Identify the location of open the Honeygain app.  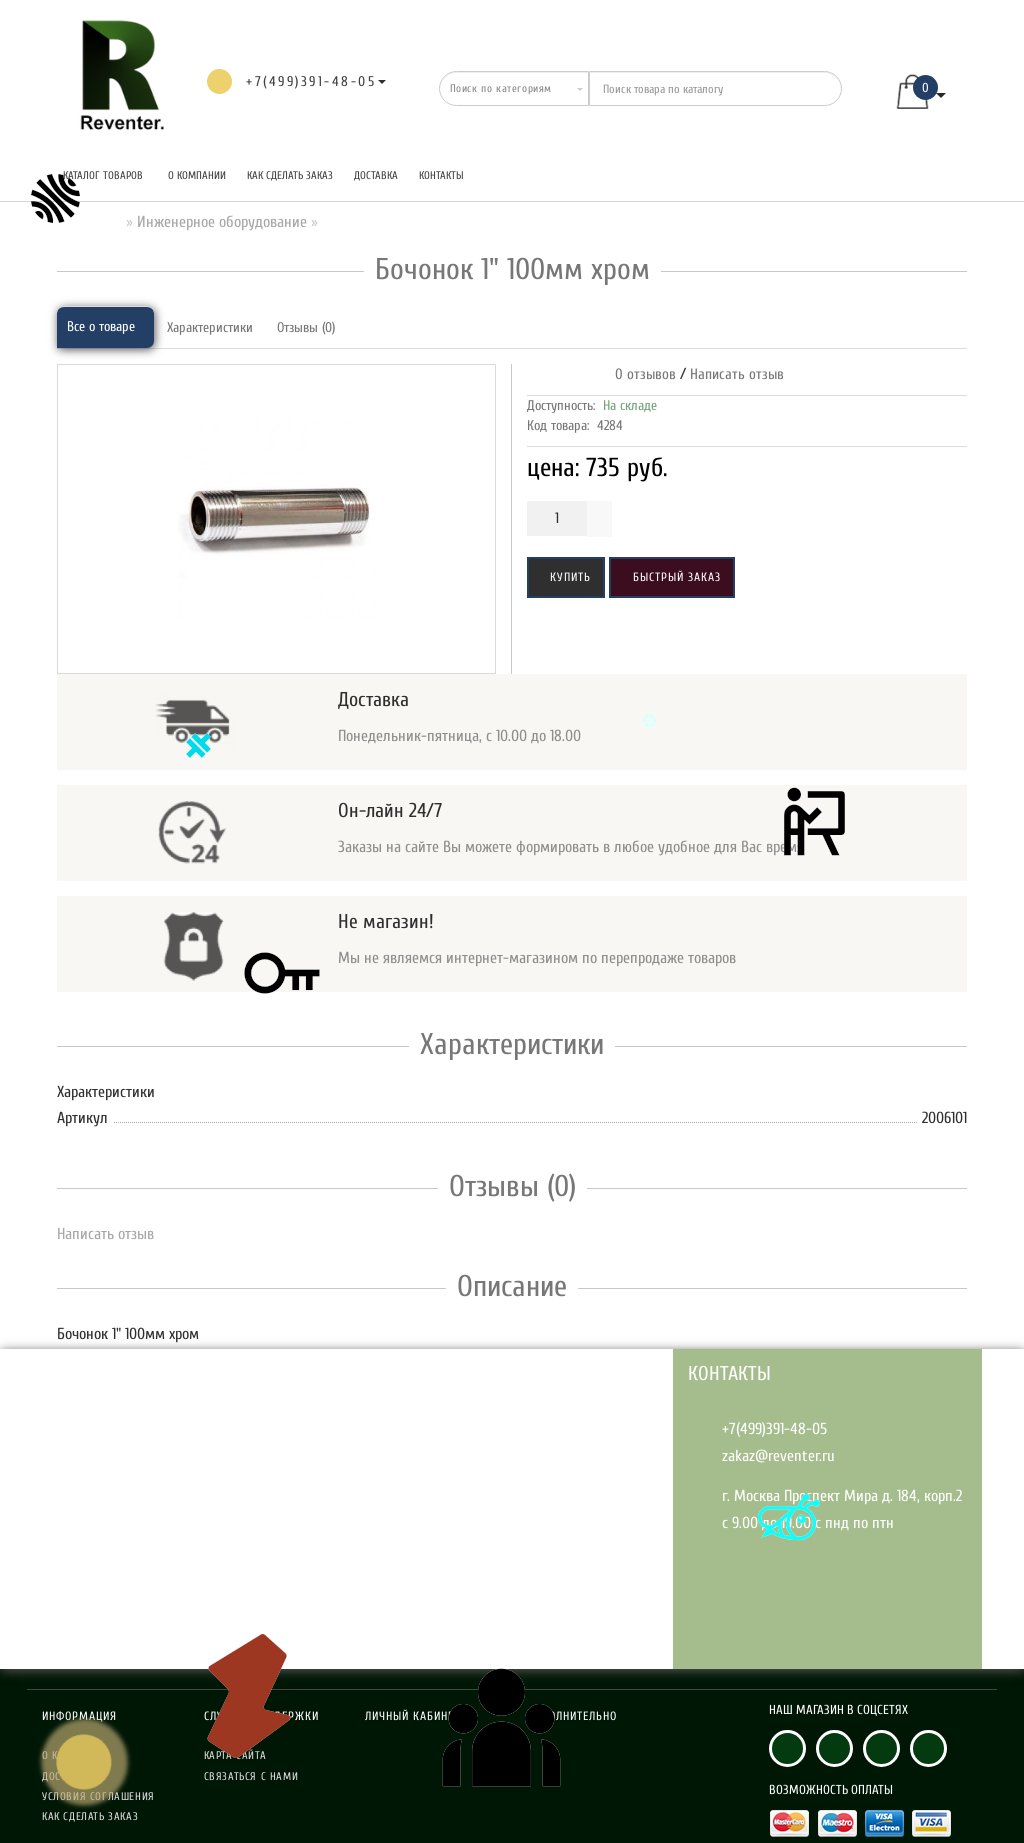
(789, 1517).